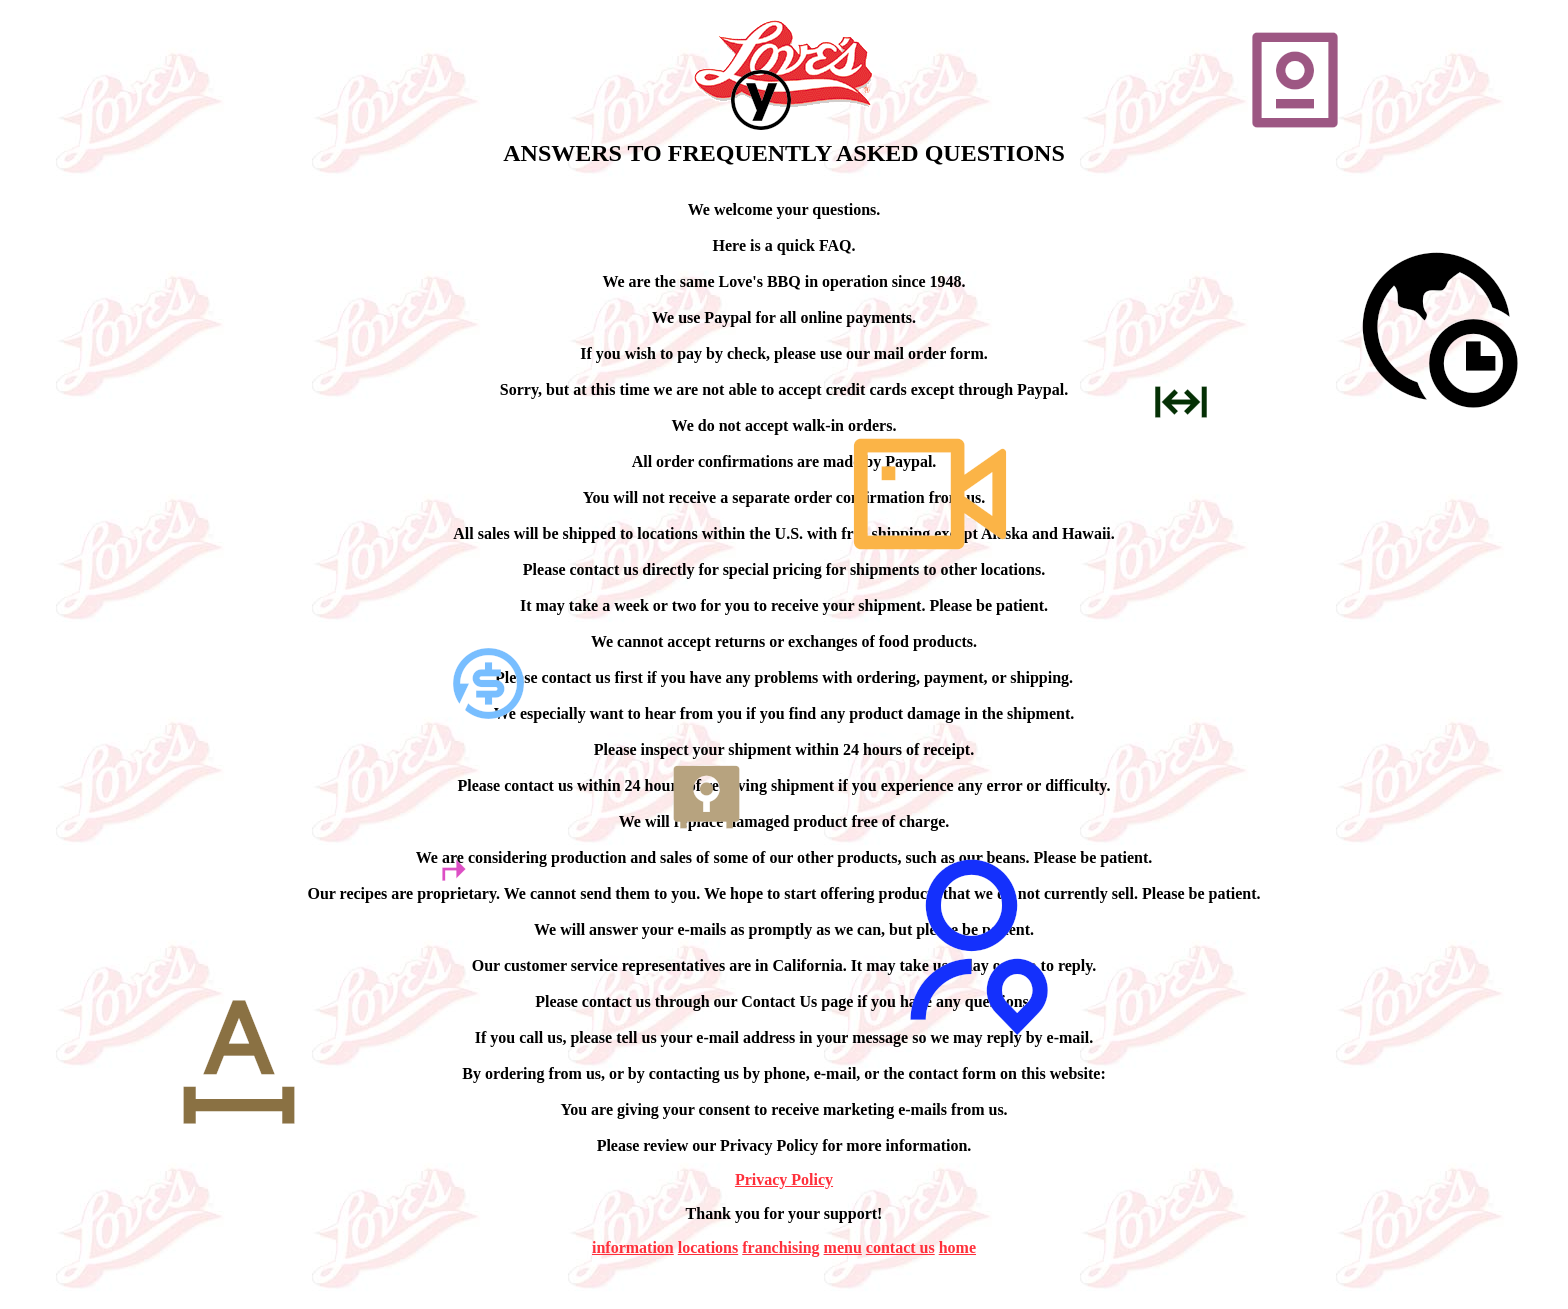 The image size is (1568, 1309). I want to click on view passport or travel document details, so click(1295, 80).